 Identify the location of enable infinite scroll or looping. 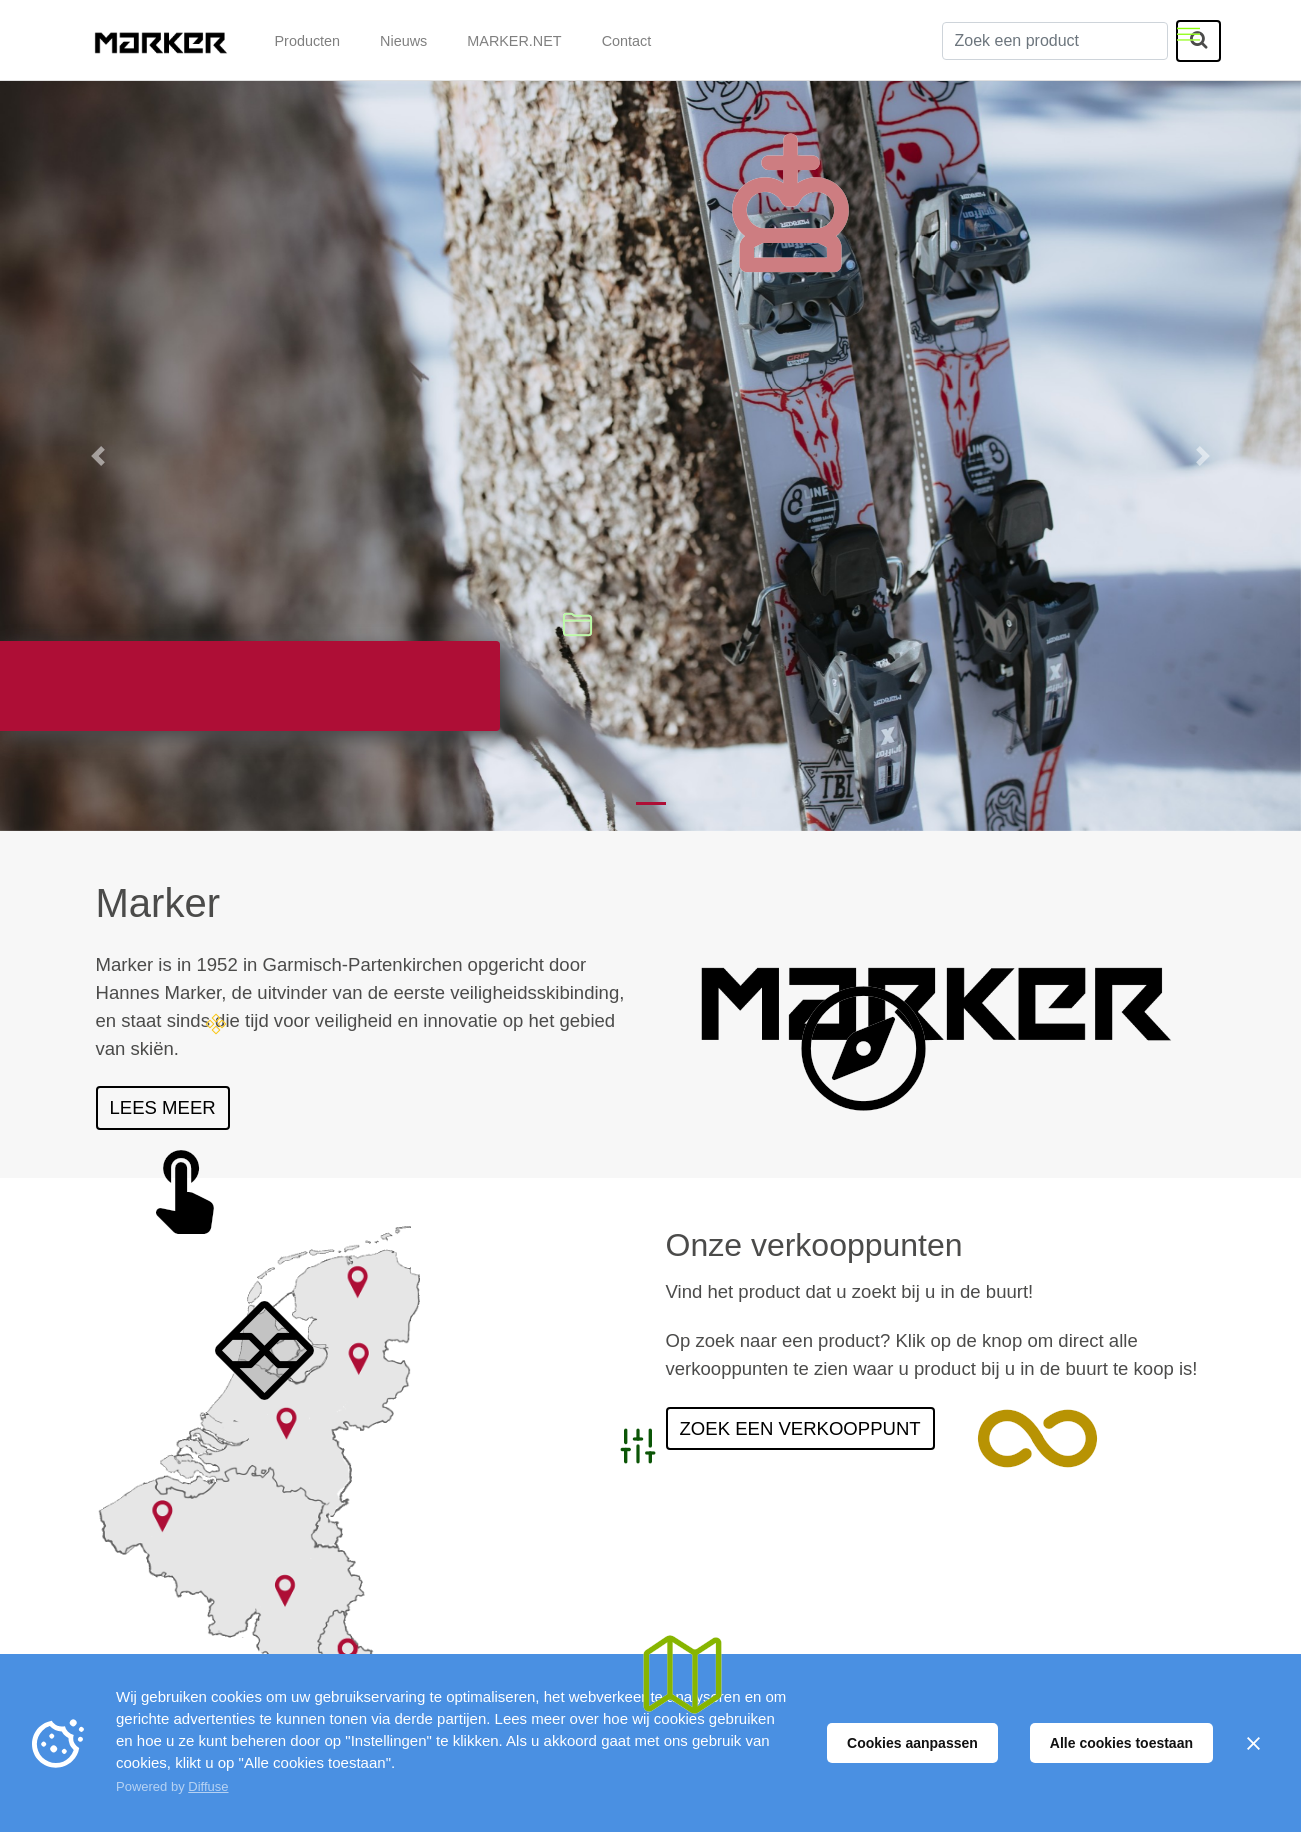
(1037, 1438).